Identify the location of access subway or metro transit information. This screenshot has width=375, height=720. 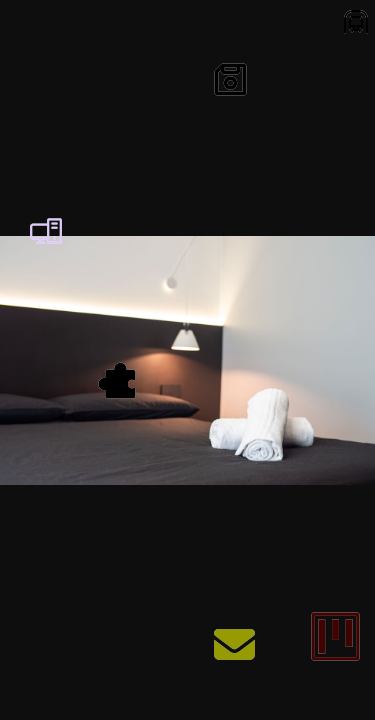
(356, 23).